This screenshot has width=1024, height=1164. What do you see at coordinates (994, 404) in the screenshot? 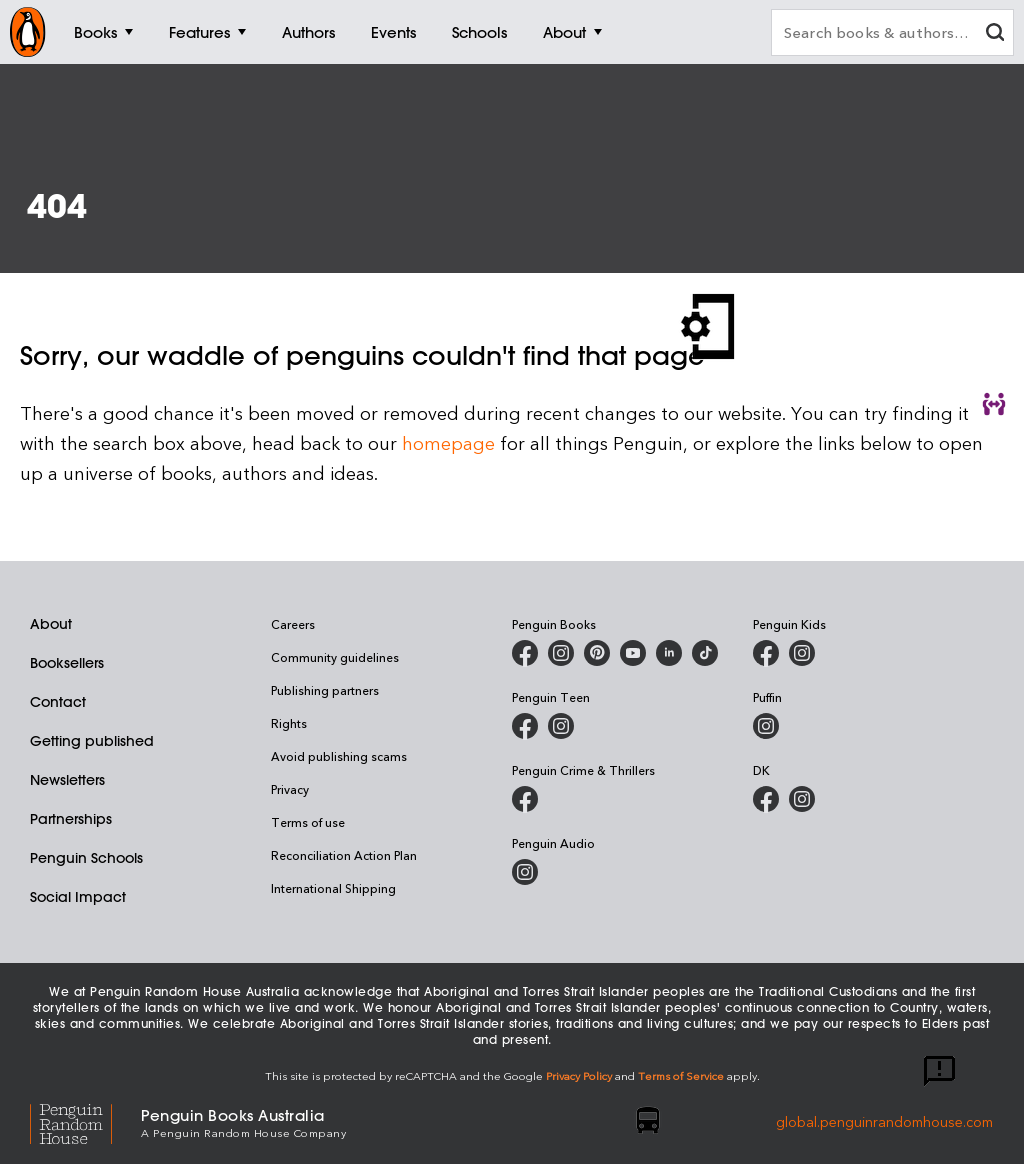
I see `indicates social distancing or maintaining space between people` at bounding box center [994, 404].